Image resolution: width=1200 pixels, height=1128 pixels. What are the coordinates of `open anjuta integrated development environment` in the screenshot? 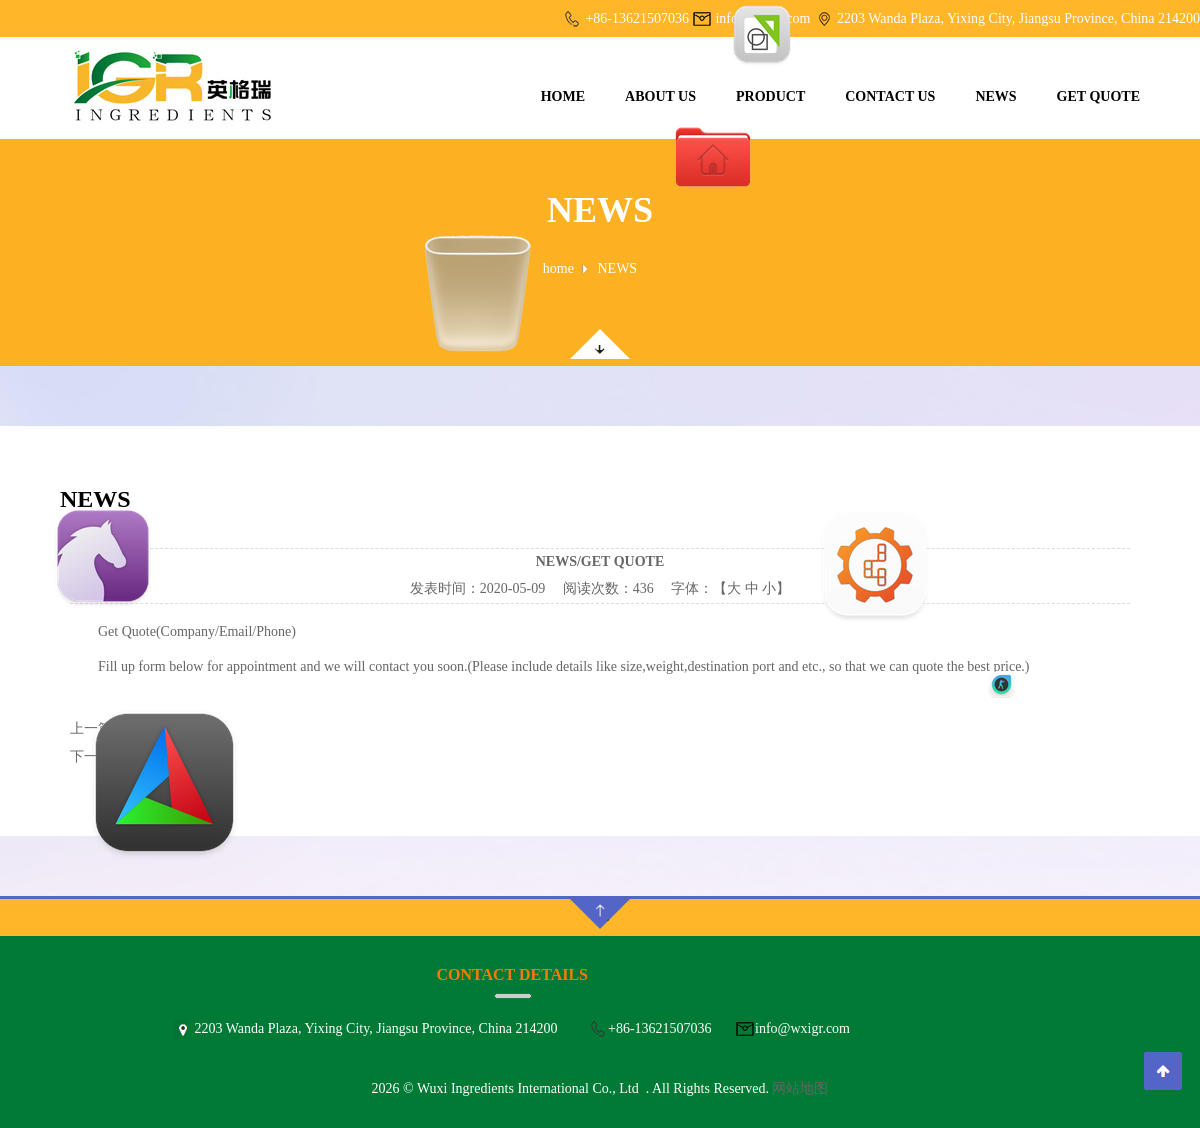 It's located at (103, 556).